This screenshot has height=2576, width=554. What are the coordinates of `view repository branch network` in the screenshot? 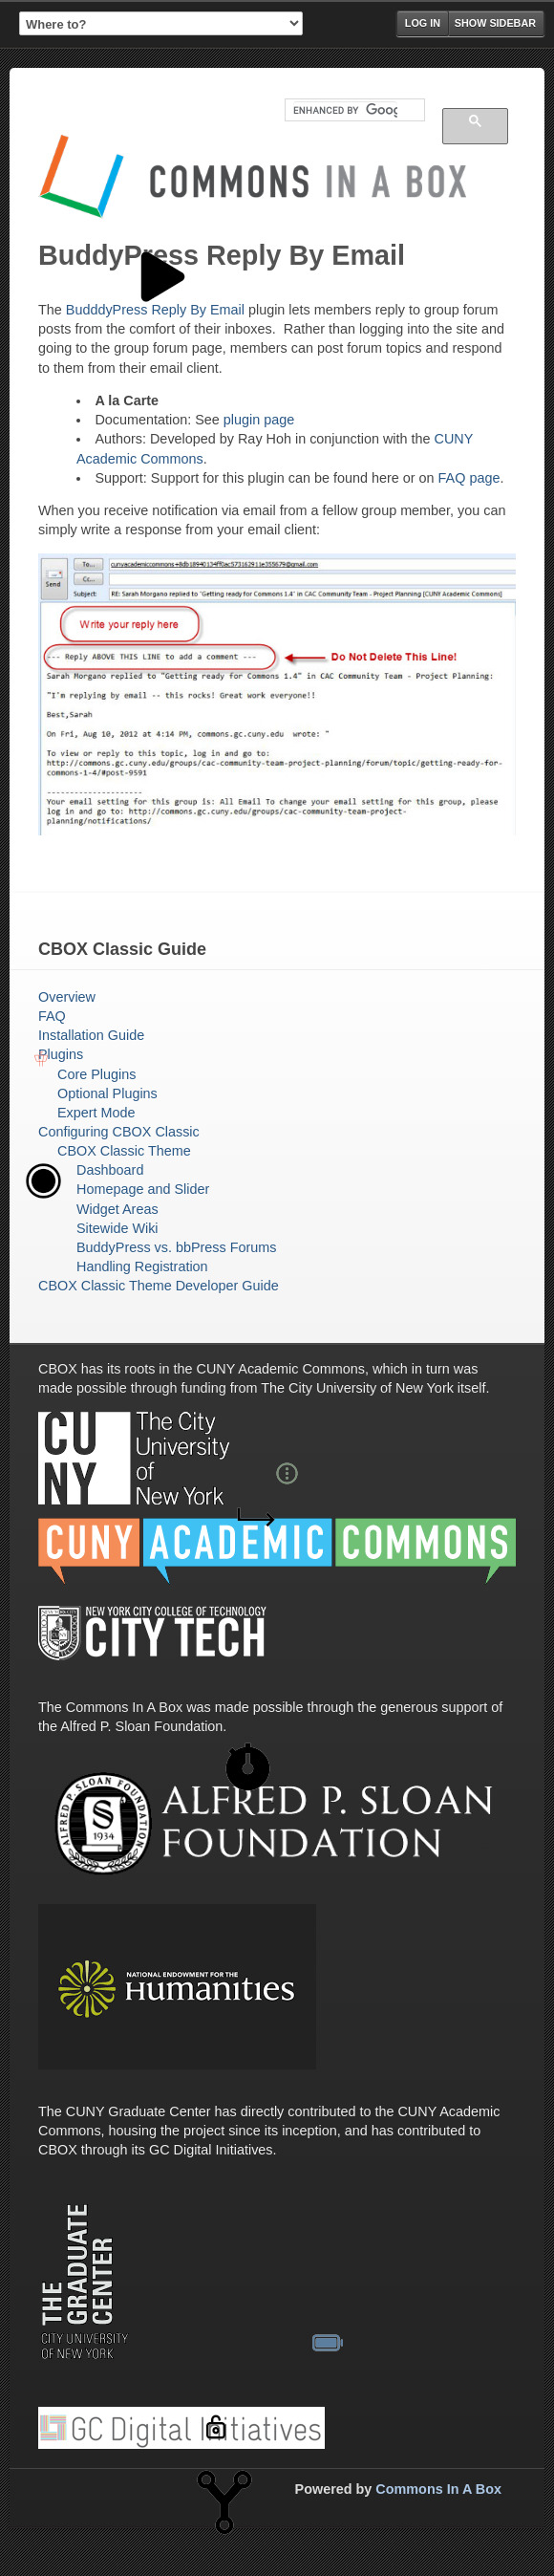 It's located at (224, 2502).